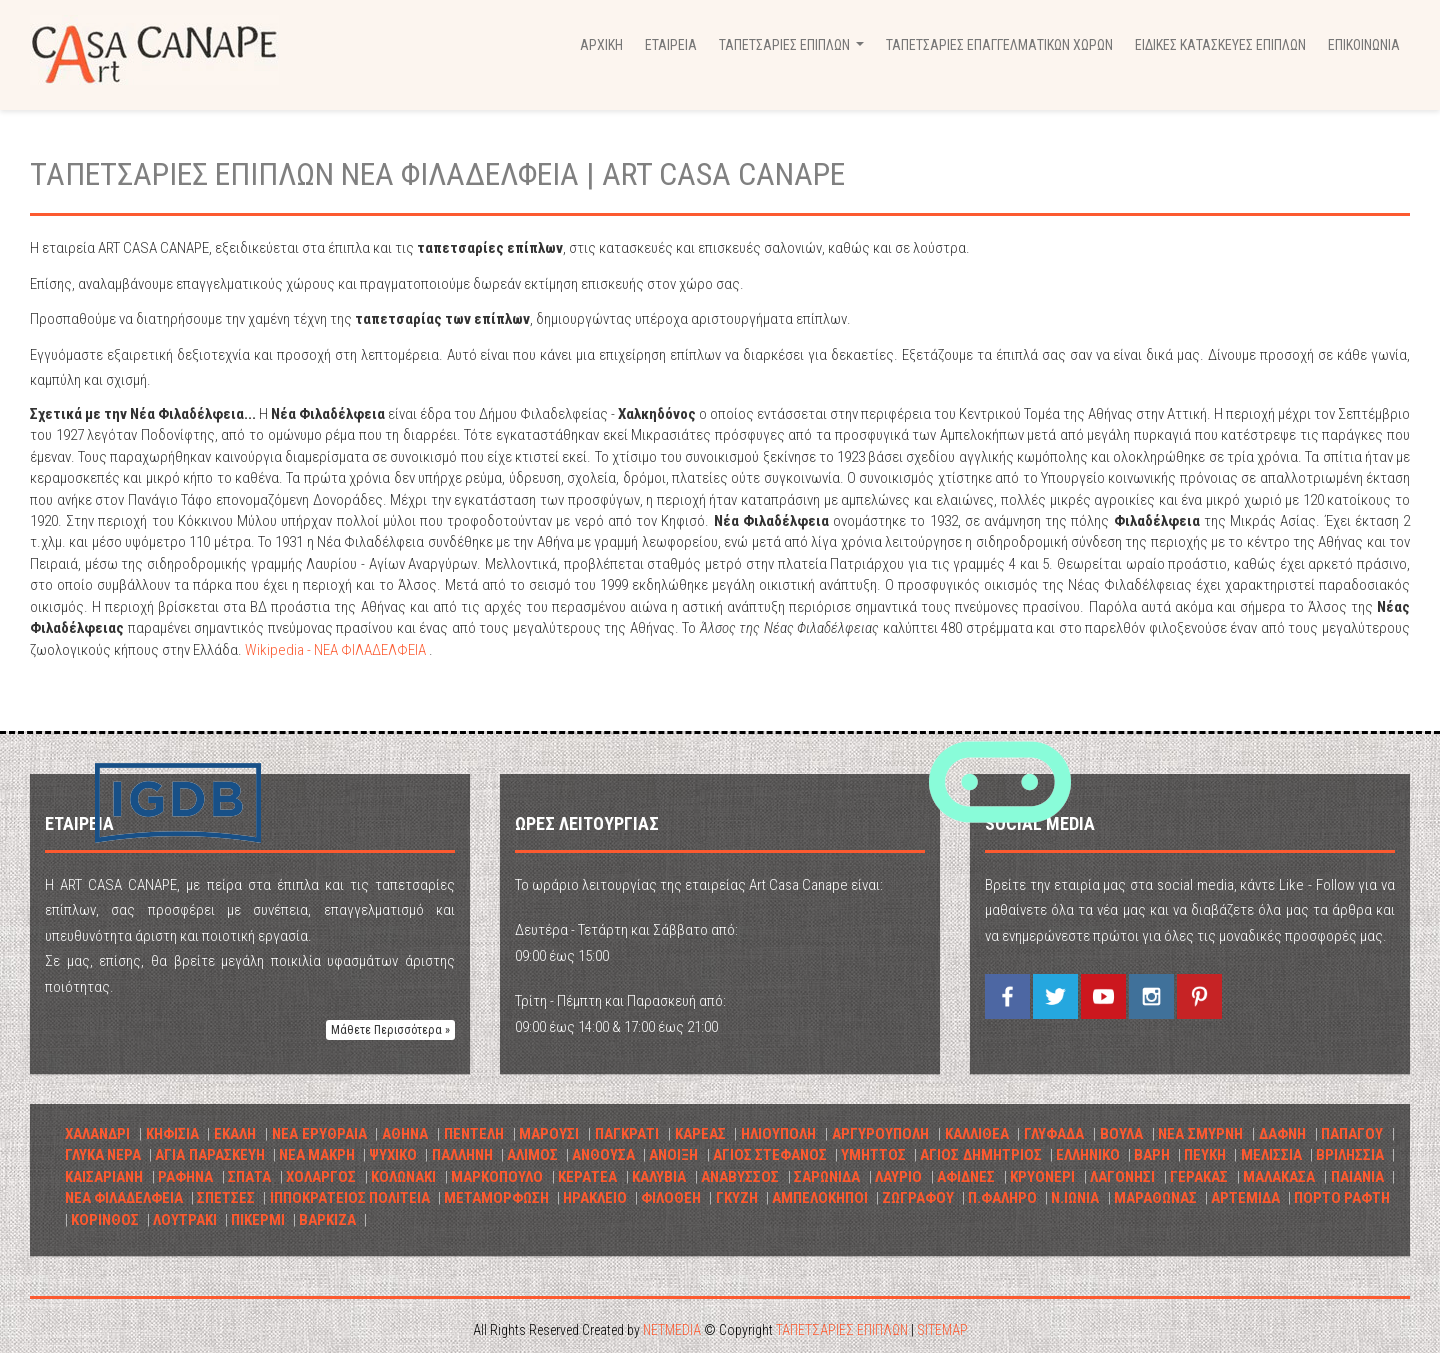 This screenshot has height=1353, width=1440. I want to click on micro:bit brand logo, so click(1000, 782).